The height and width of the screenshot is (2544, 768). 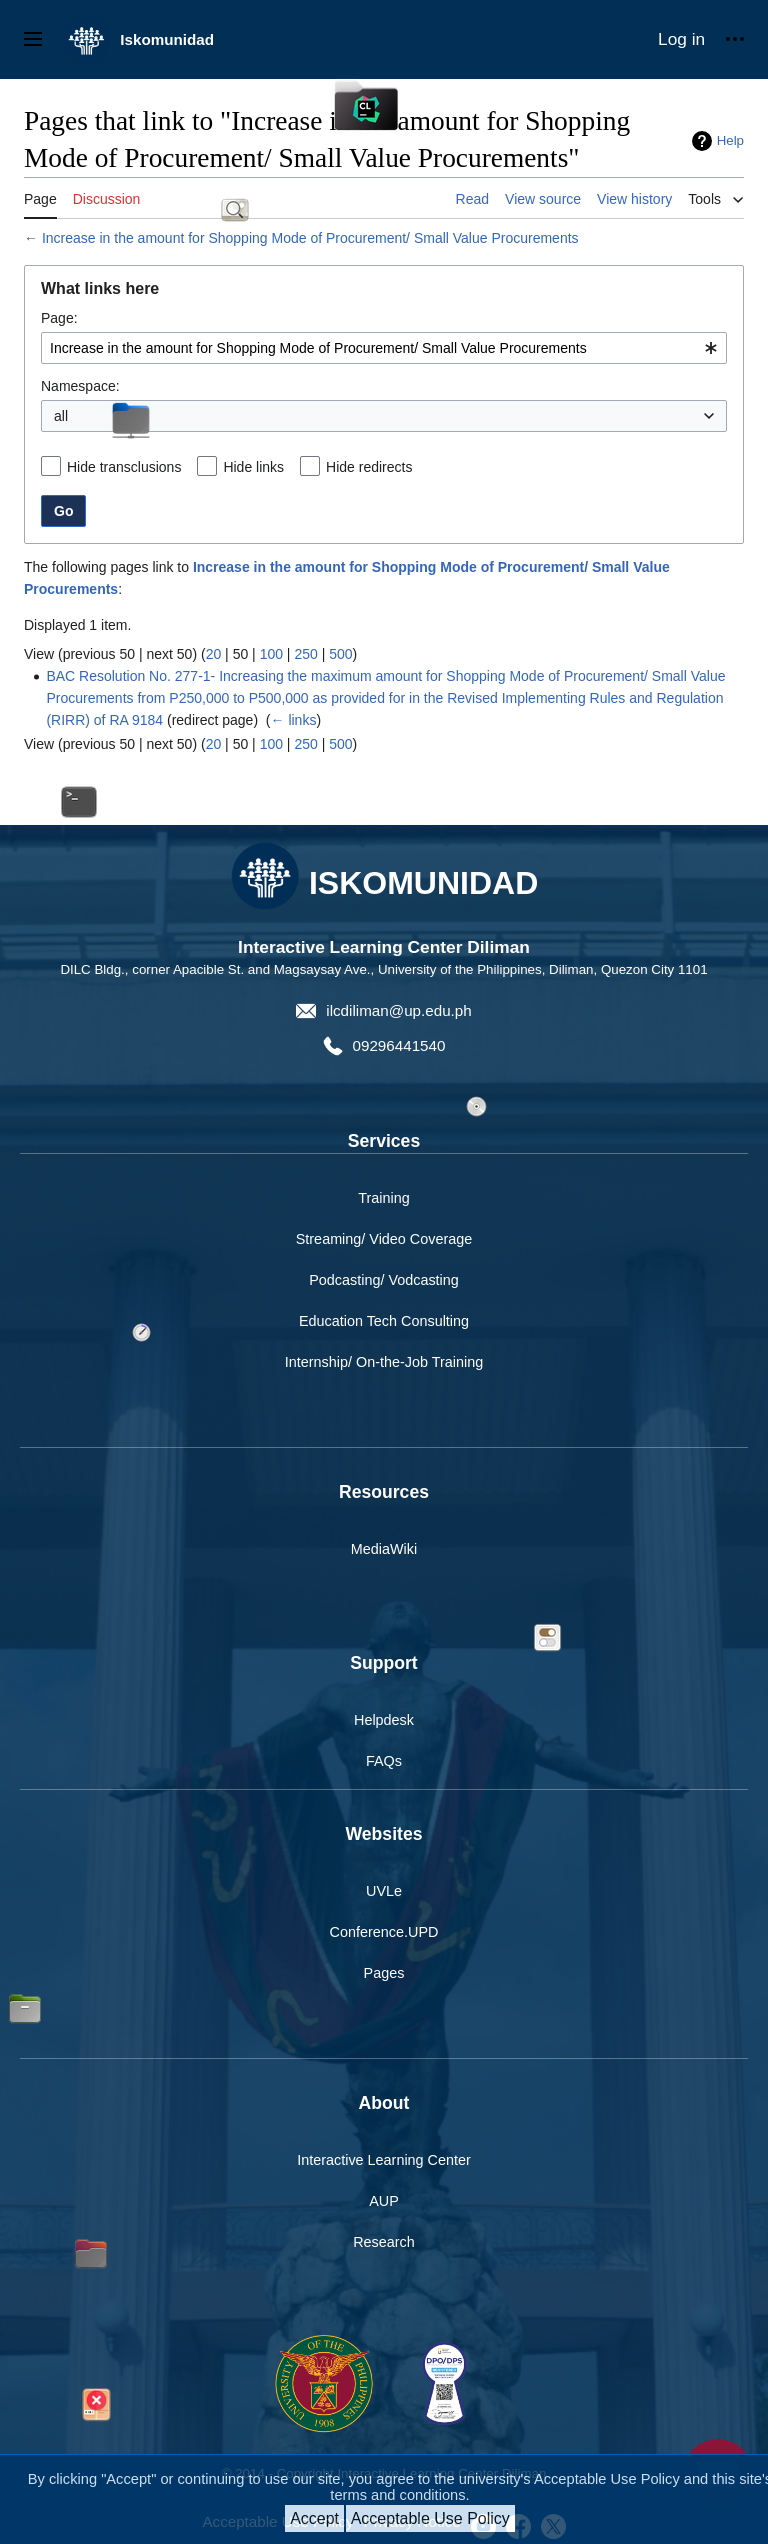 What do you see at coordinates (79, 802) in the screenshot?
I see `open the terminal application` at bounding box center [79, 802].